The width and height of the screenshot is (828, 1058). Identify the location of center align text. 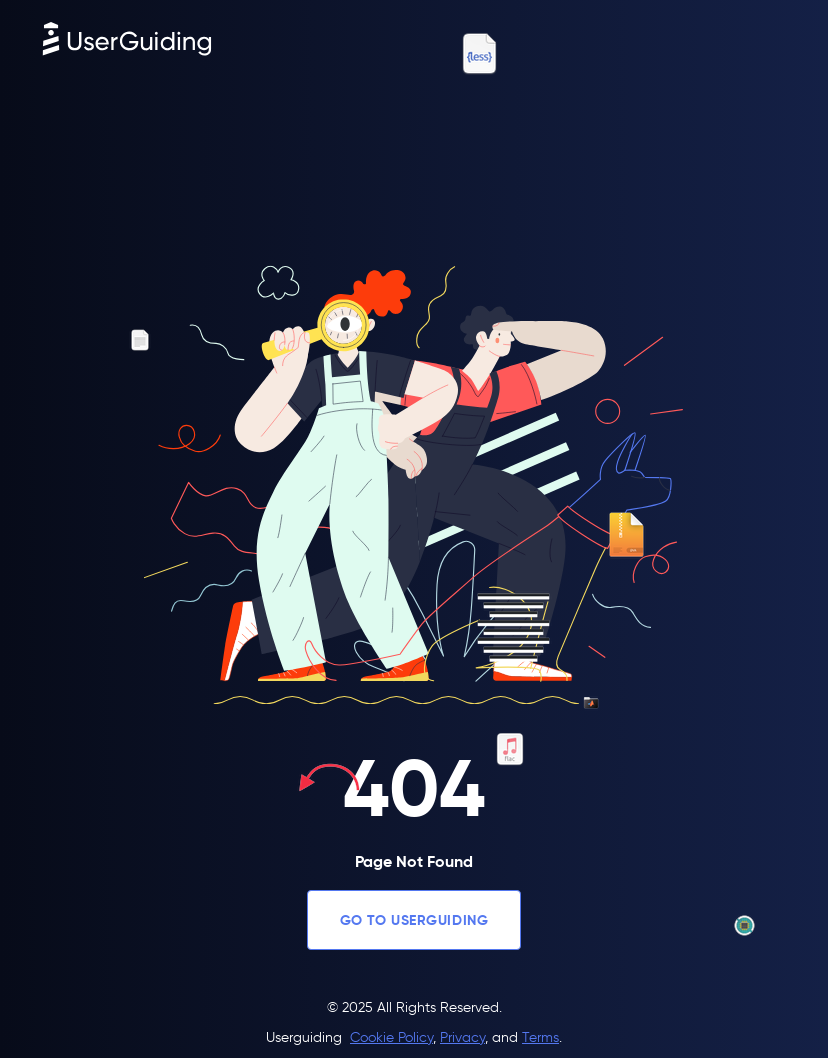
(513, 627).